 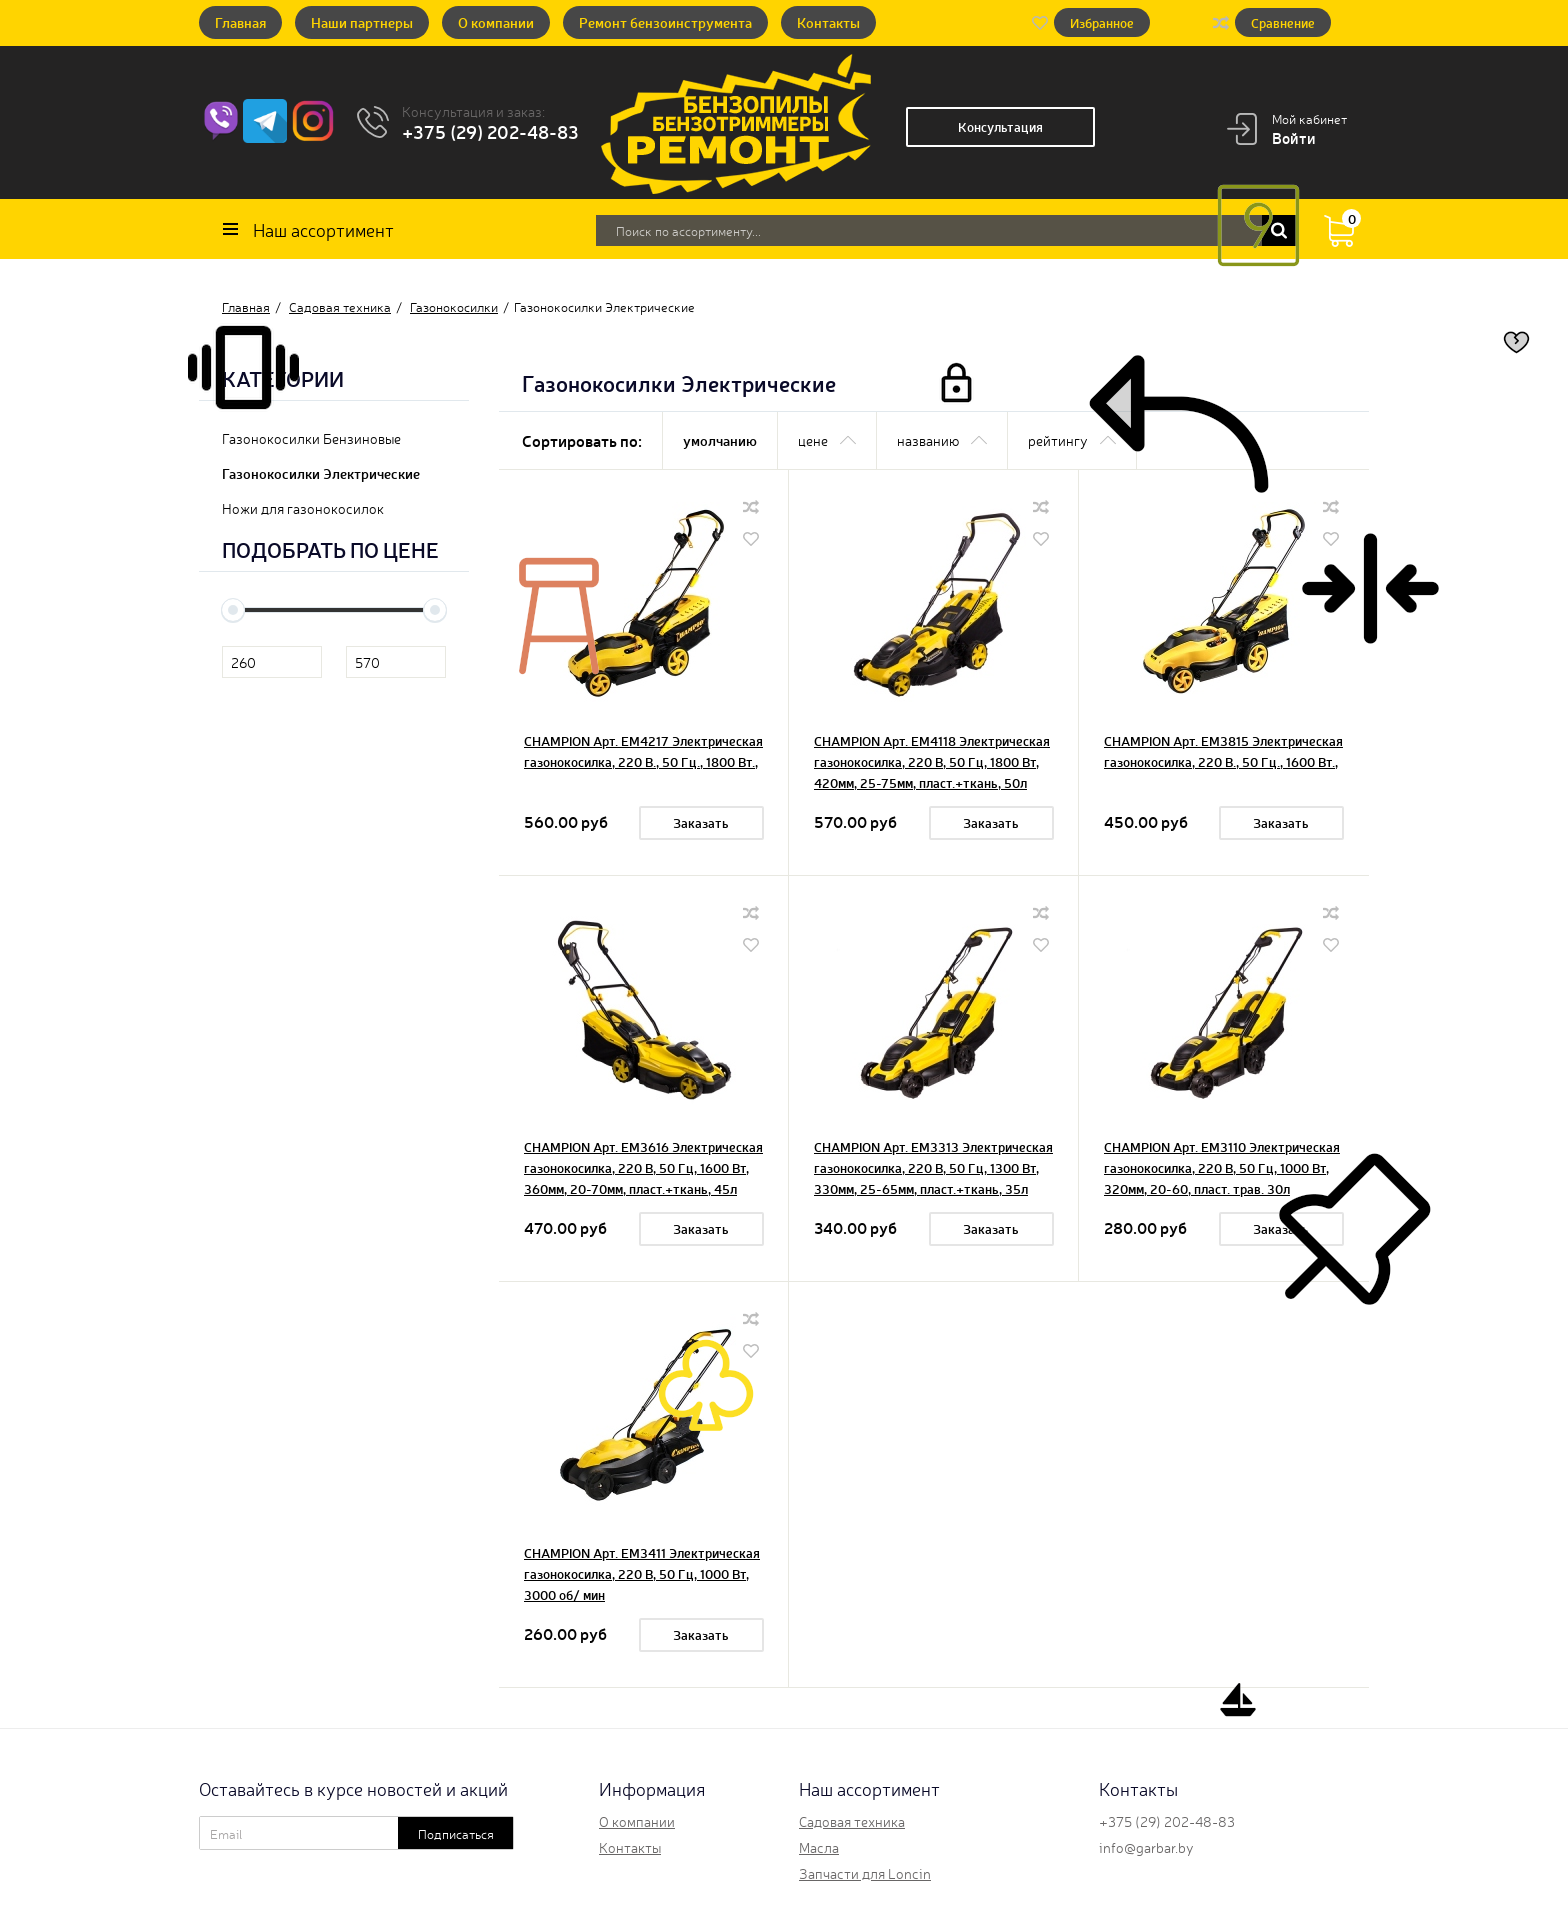 I want to click on select number nine from a numeric keypad, so click(x=1258, y=225).